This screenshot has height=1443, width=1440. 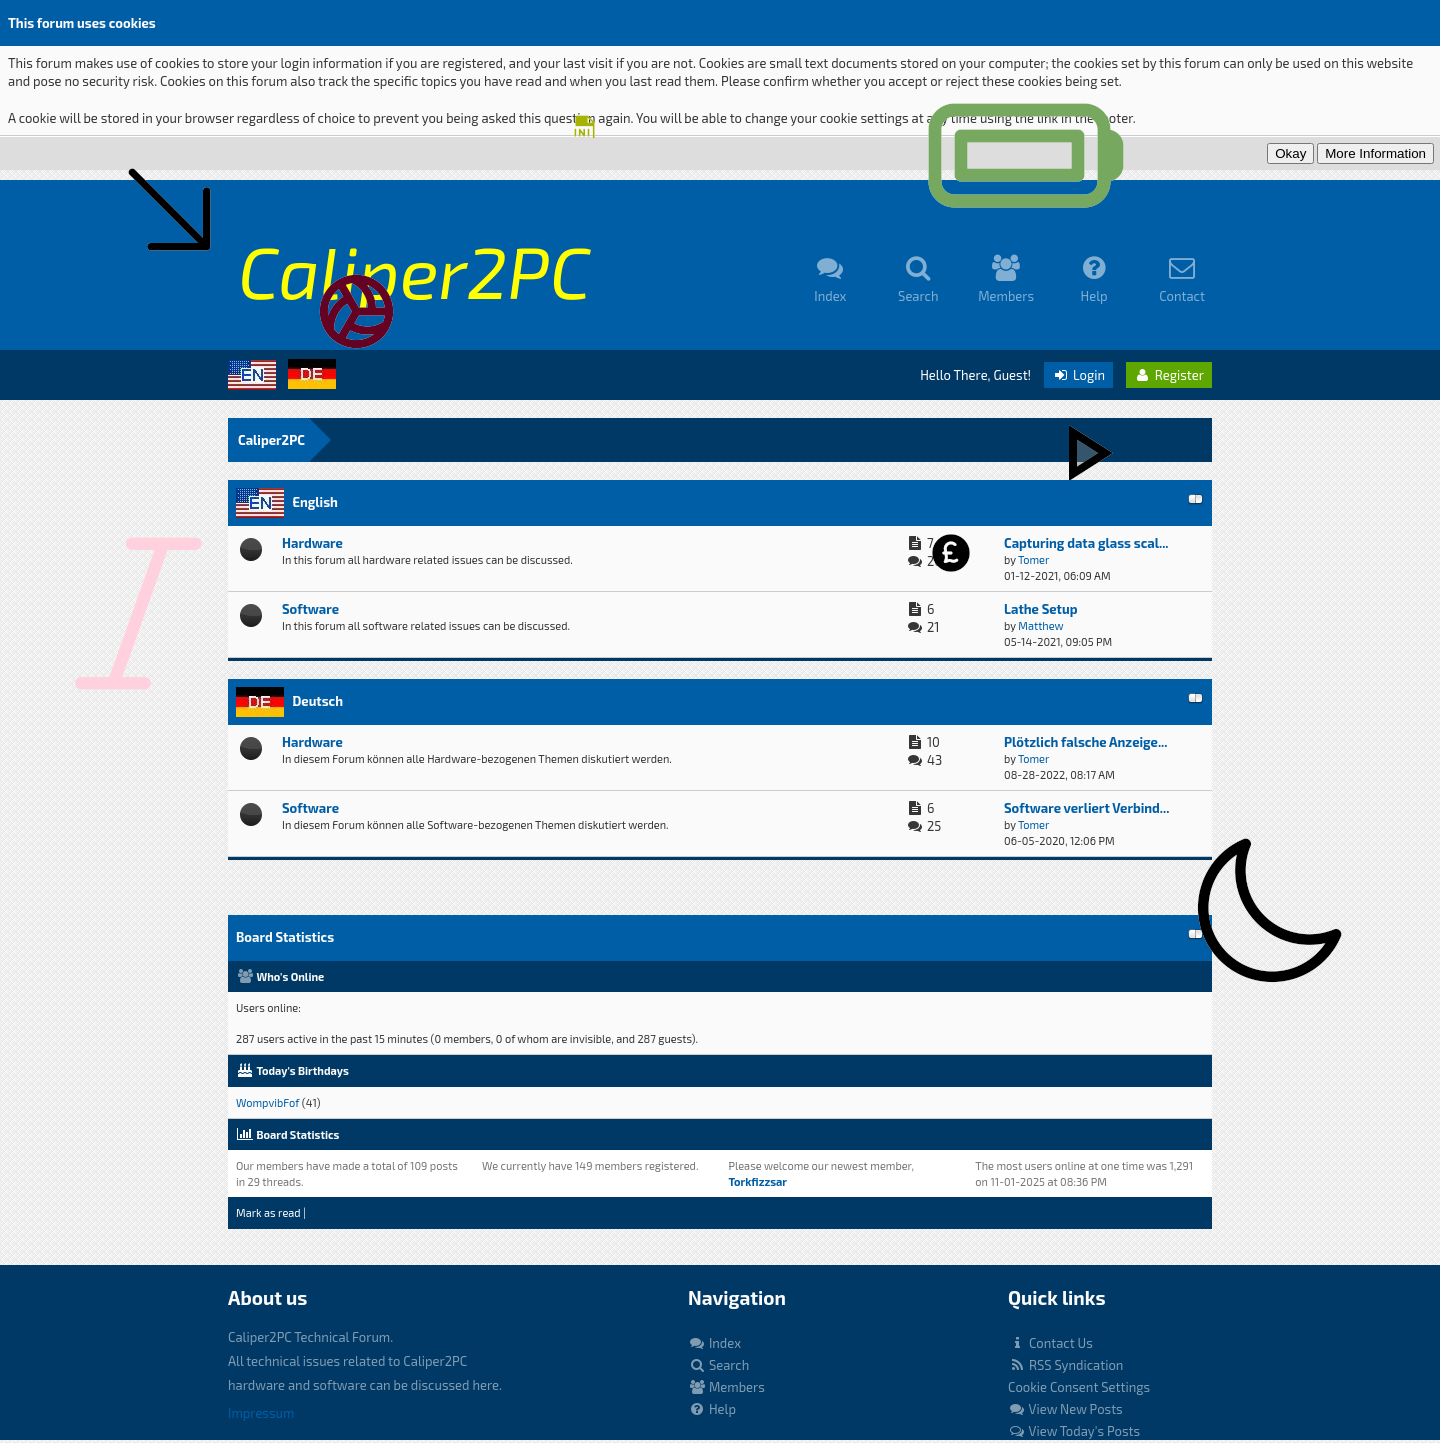 What do you see at coordinates (169, 209) in the screenshot?
I see `navigate to the next item diagonally` at bounding box center [169, 209].